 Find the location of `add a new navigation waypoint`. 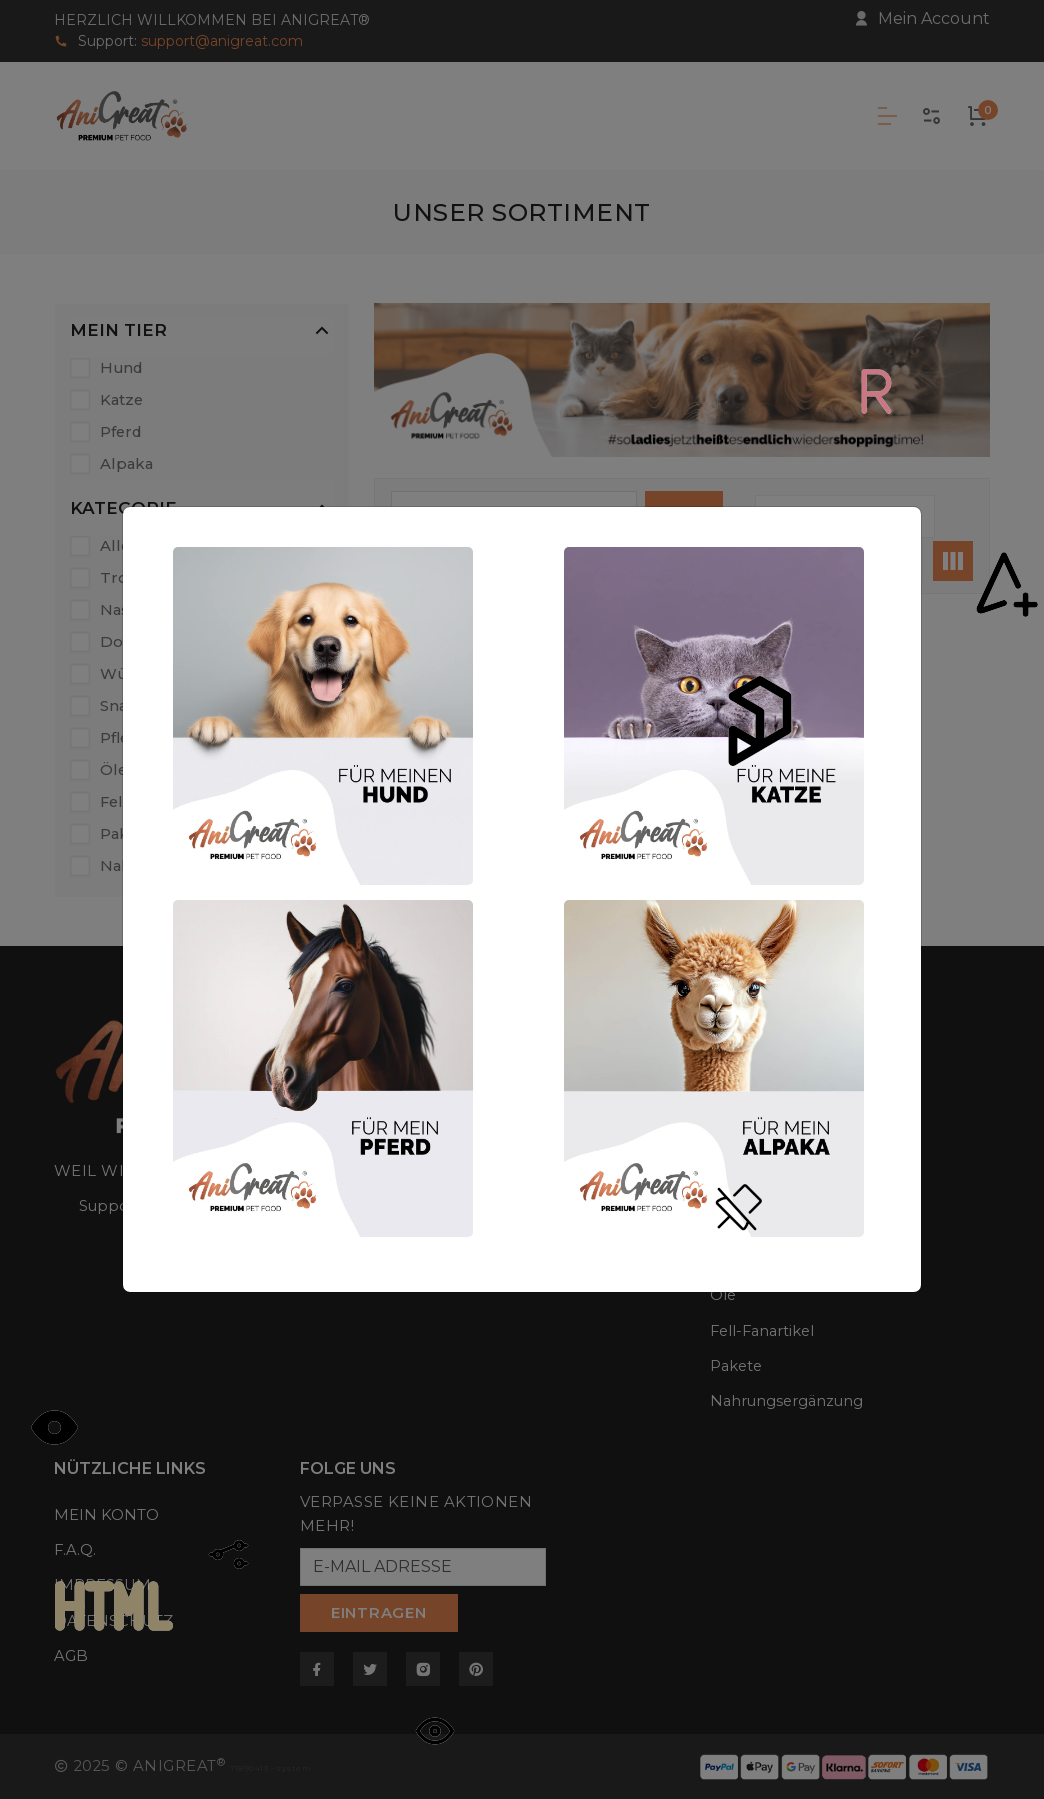

add a new navigation waypoint is located at coordinates (1004, 583).